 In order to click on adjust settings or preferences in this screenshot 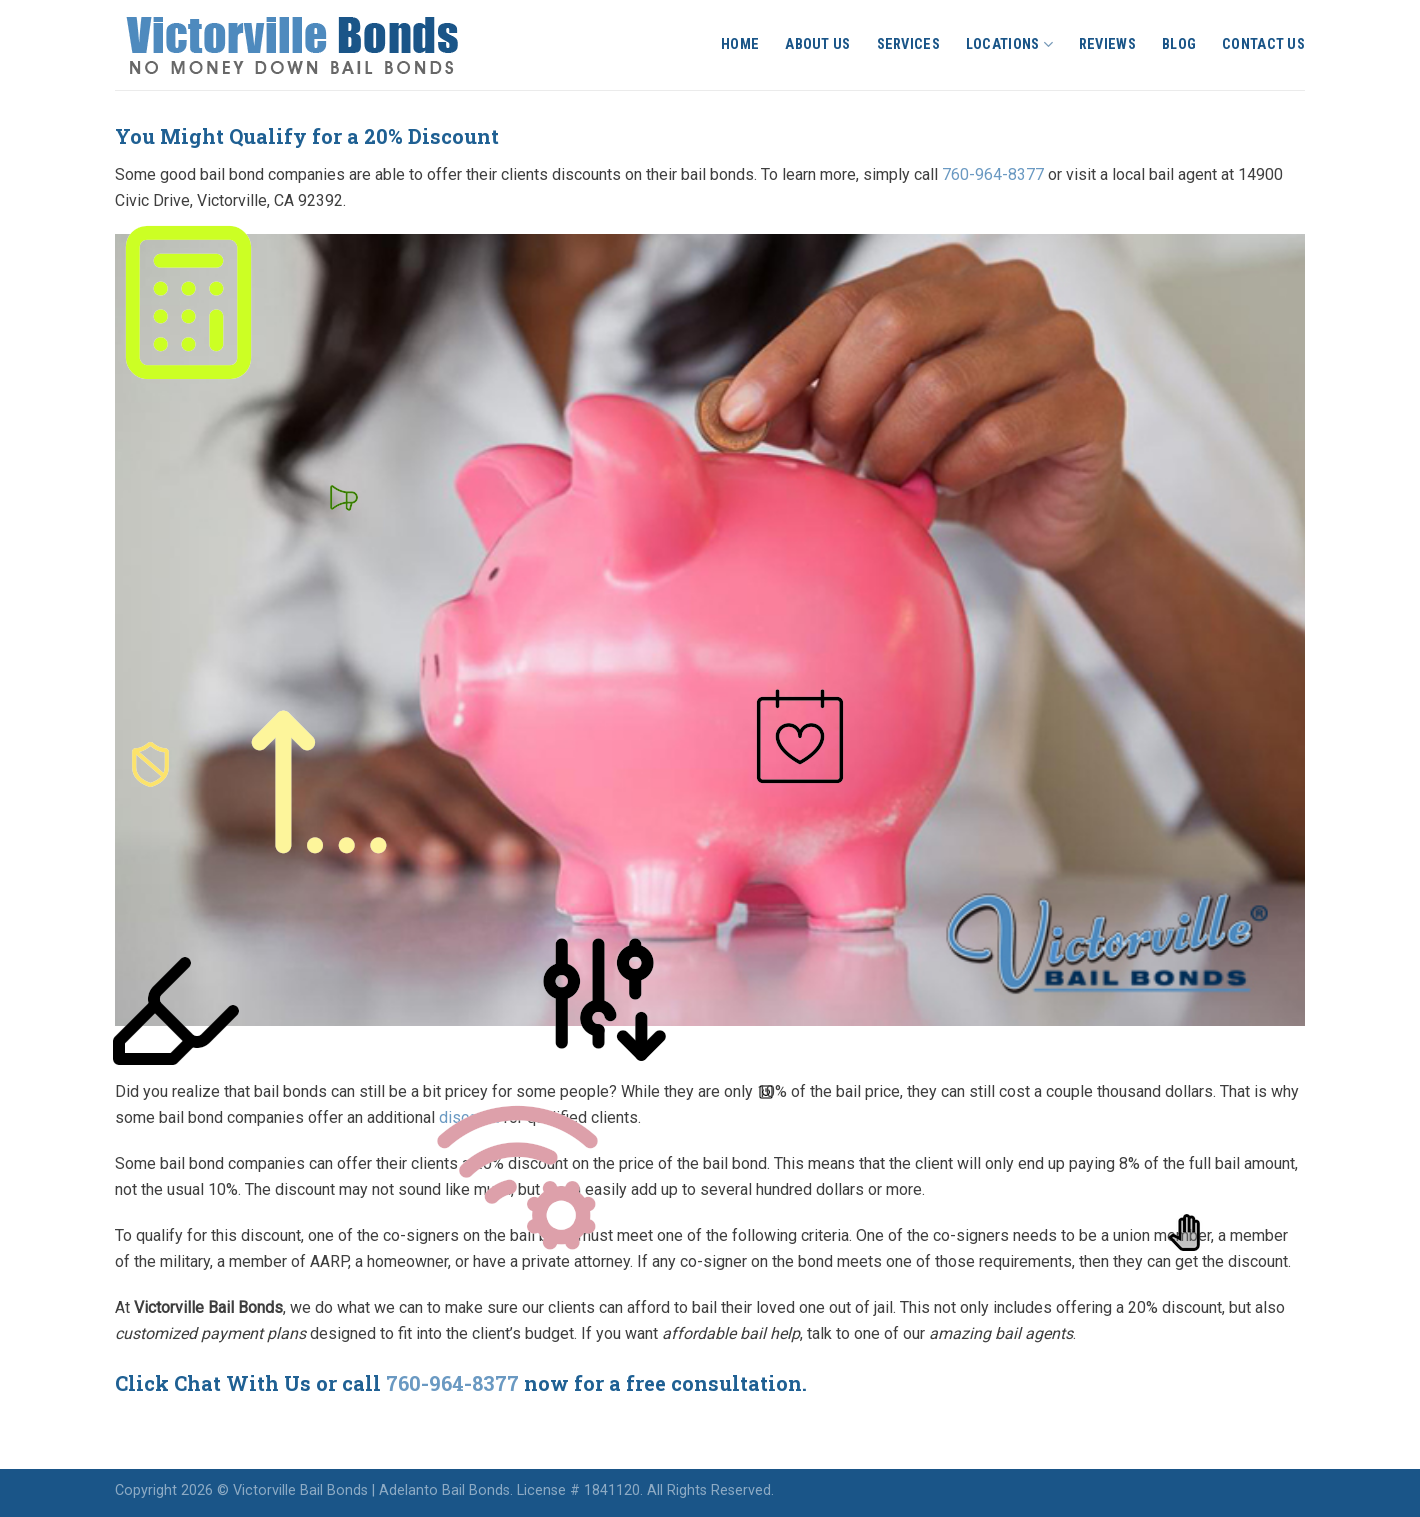, I will do `click(598, 993)`.